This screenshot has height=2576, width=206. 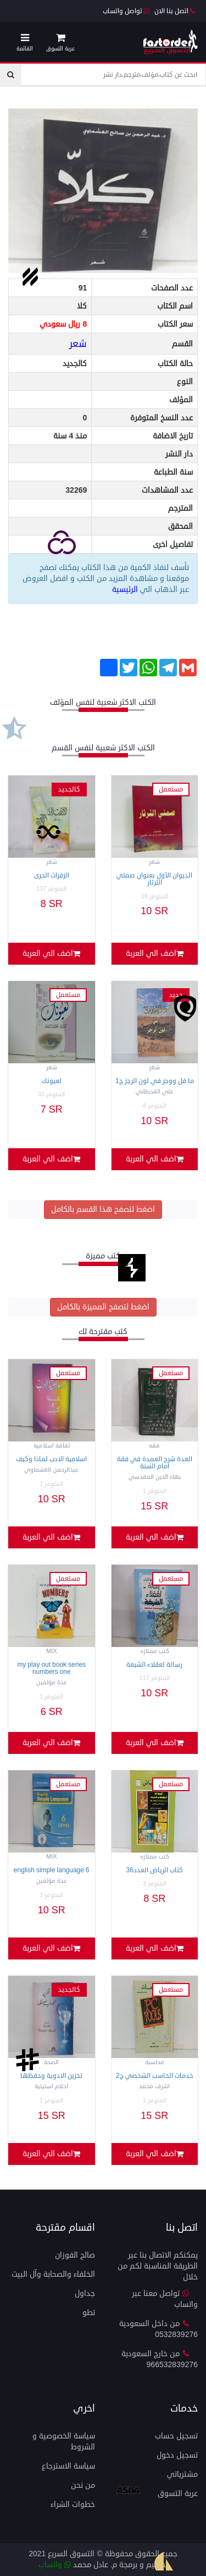 I want to click on sharp electronics brand logo, so click(x=27, y=2060).